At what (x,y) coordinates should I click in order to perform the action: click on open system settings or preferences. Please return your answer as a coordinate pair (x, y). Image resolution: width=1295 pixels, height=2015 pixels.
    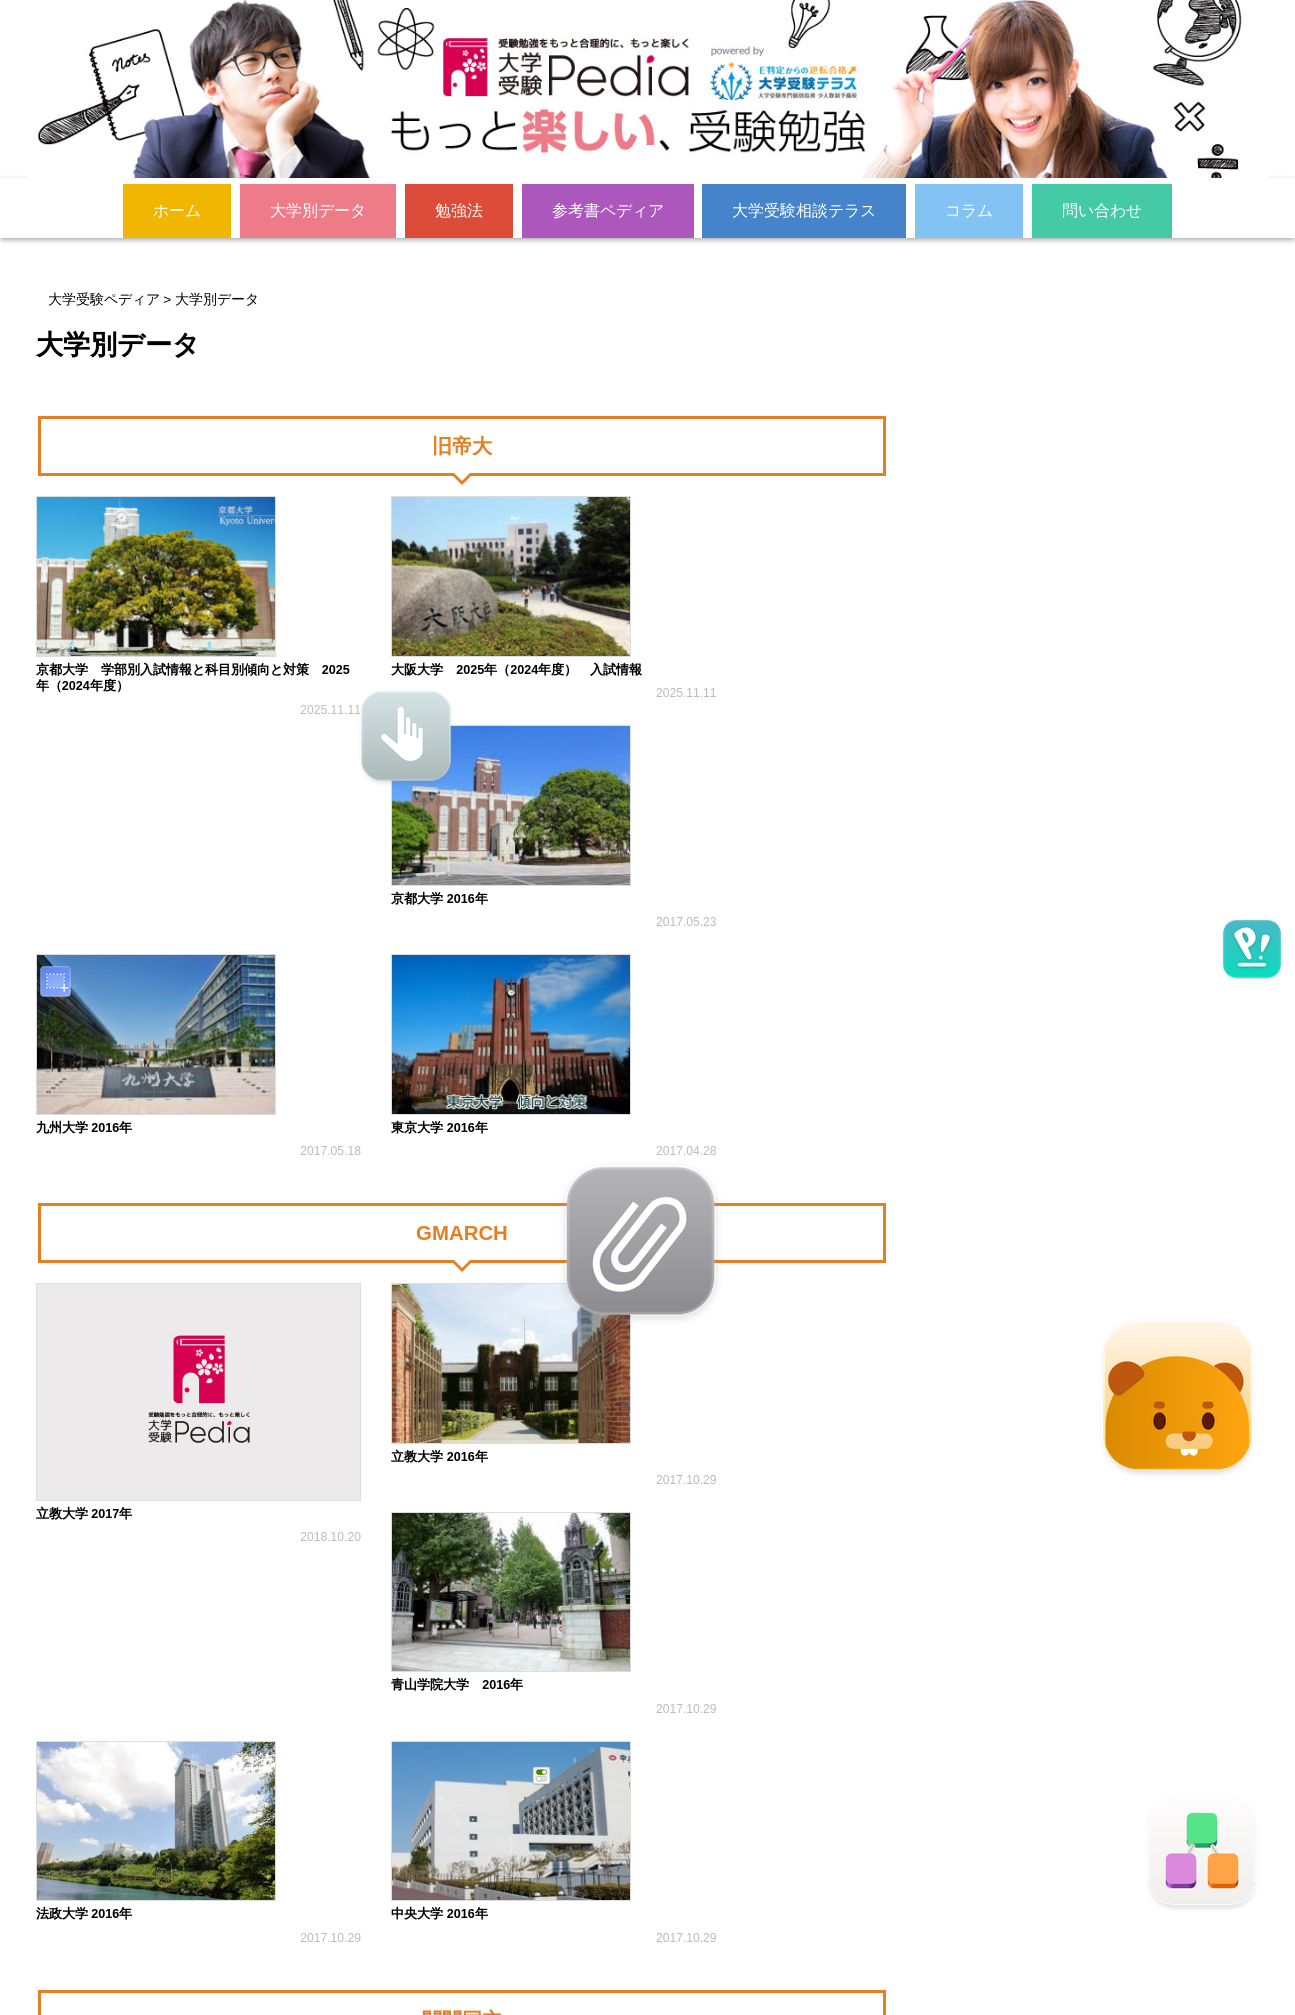
    Looking at the image, I should click on (541, 1775).